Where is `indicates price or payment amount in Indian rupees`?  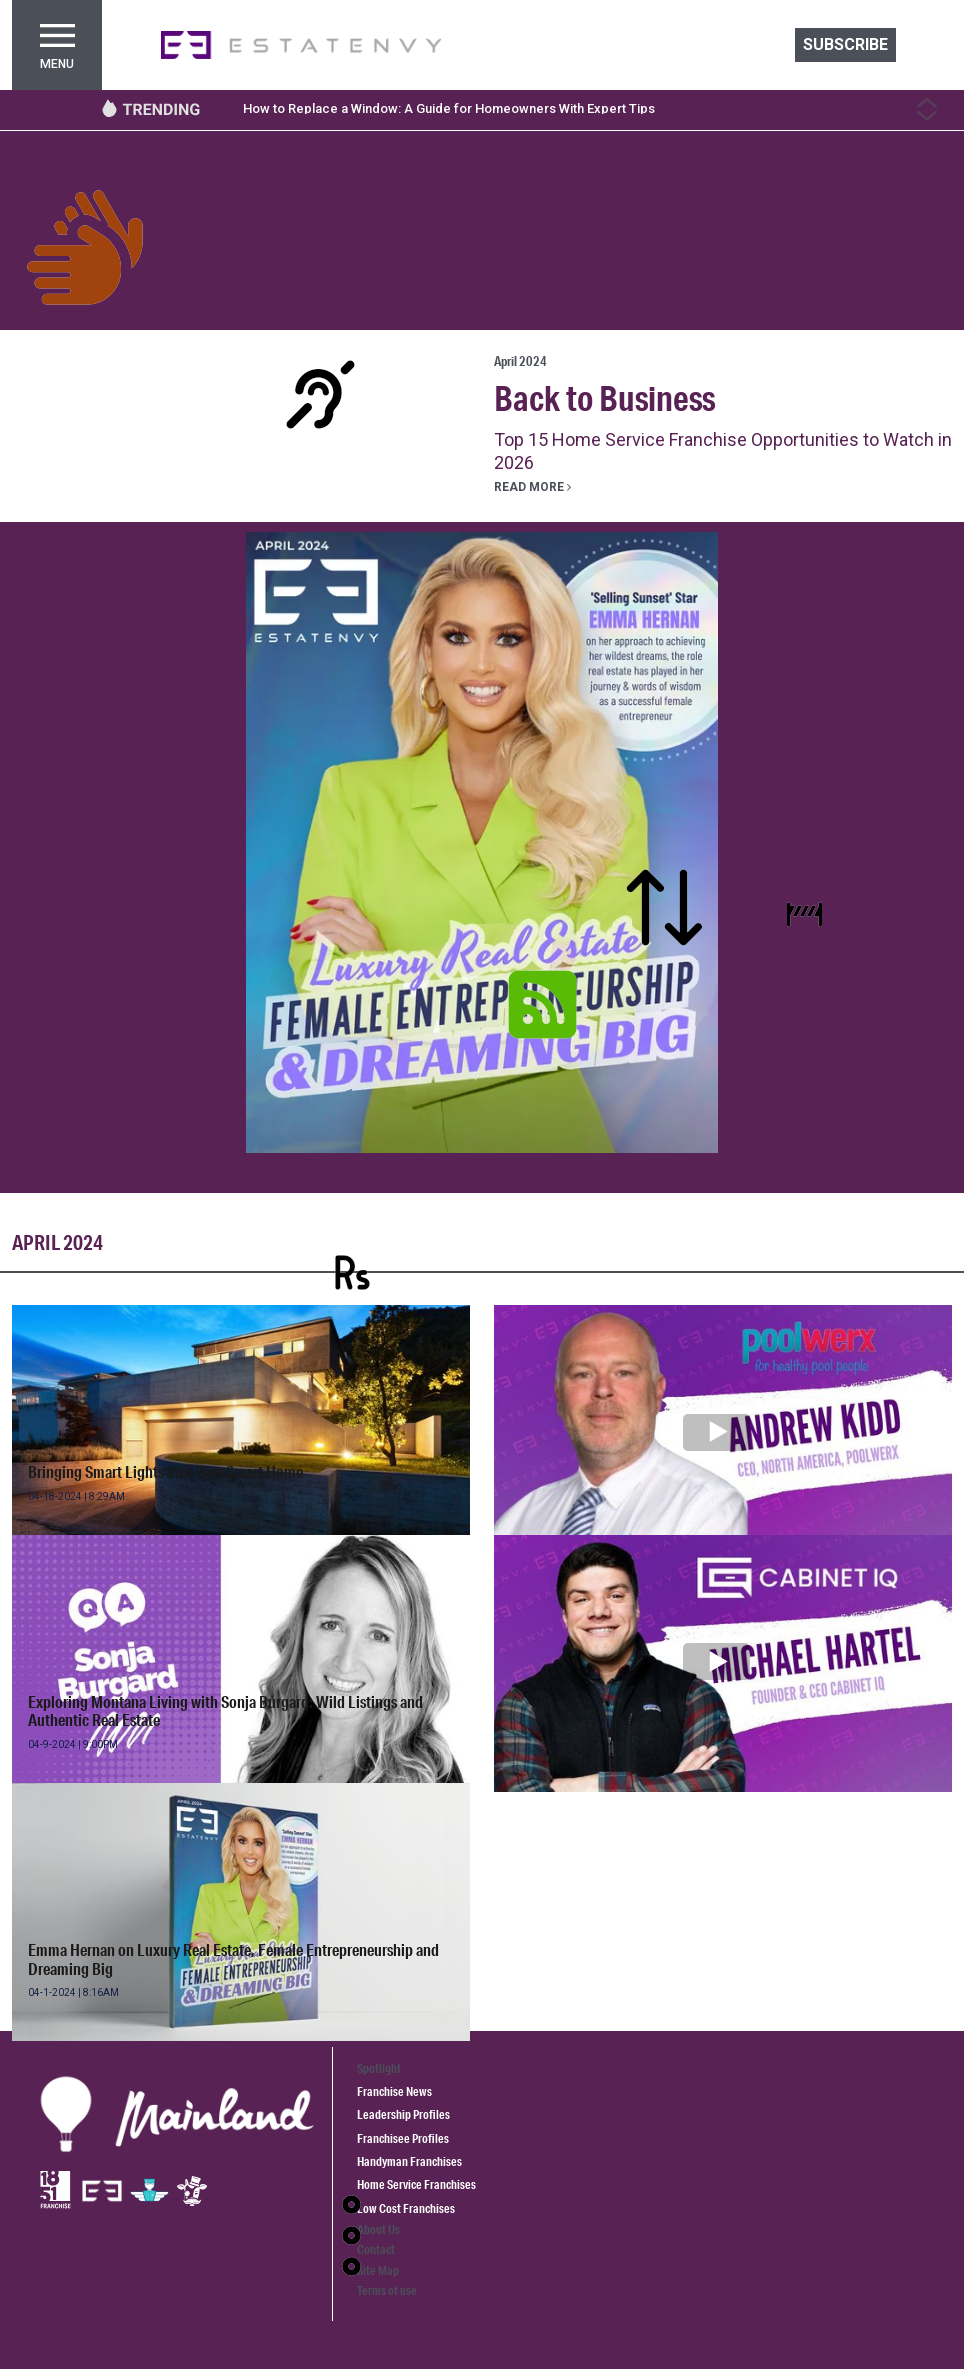
indicates price or payment amount in Indian rupees is located at coordinates (352, 1272).